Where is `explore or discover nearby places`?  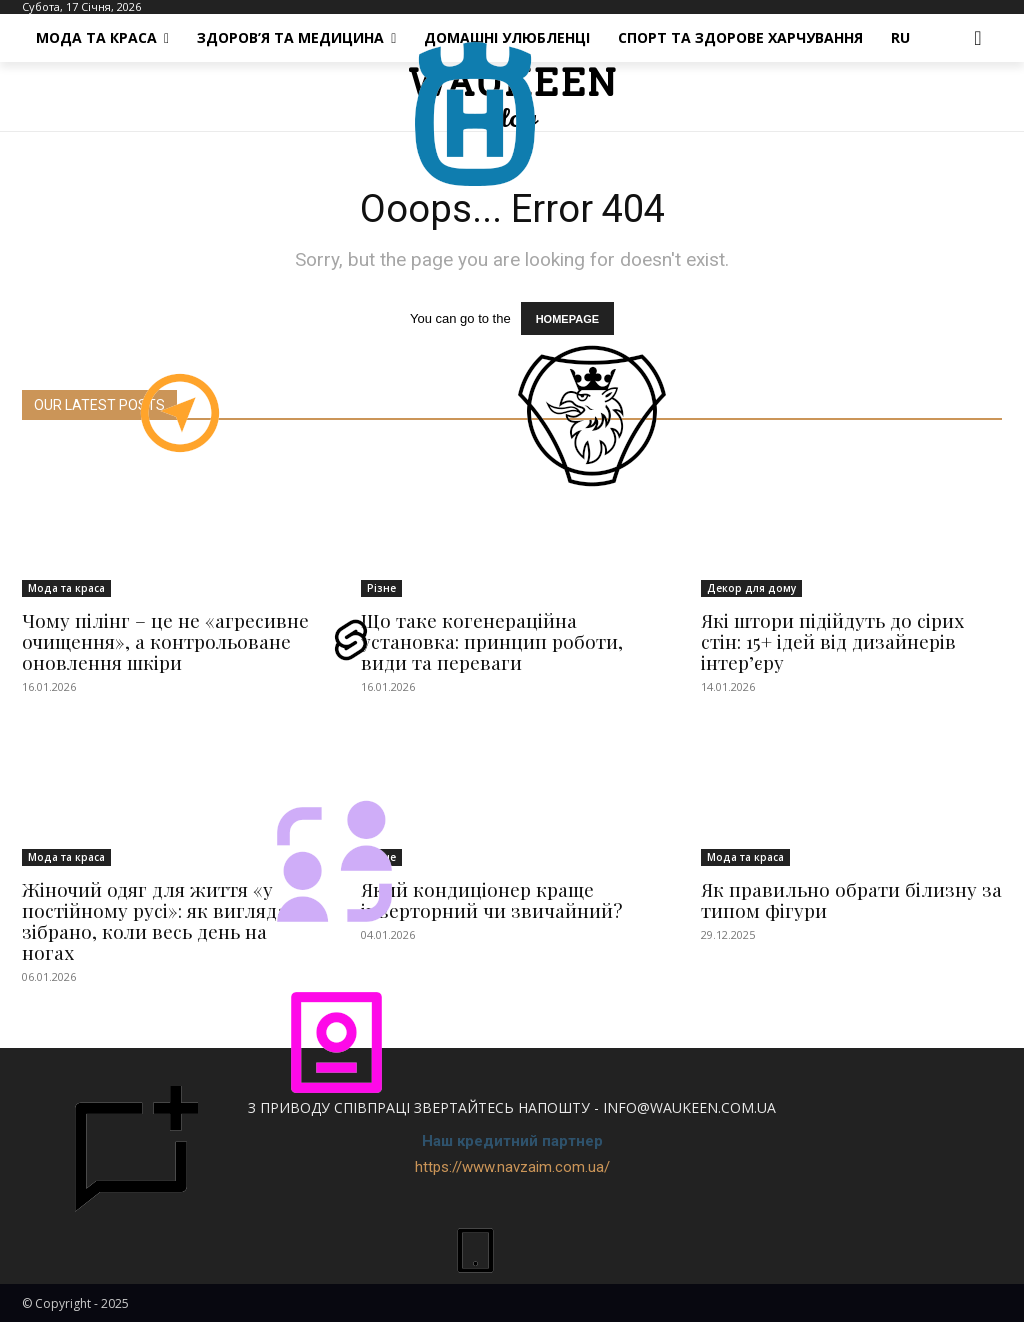
explore or discover nearby places is located at coordinates (180, 413).